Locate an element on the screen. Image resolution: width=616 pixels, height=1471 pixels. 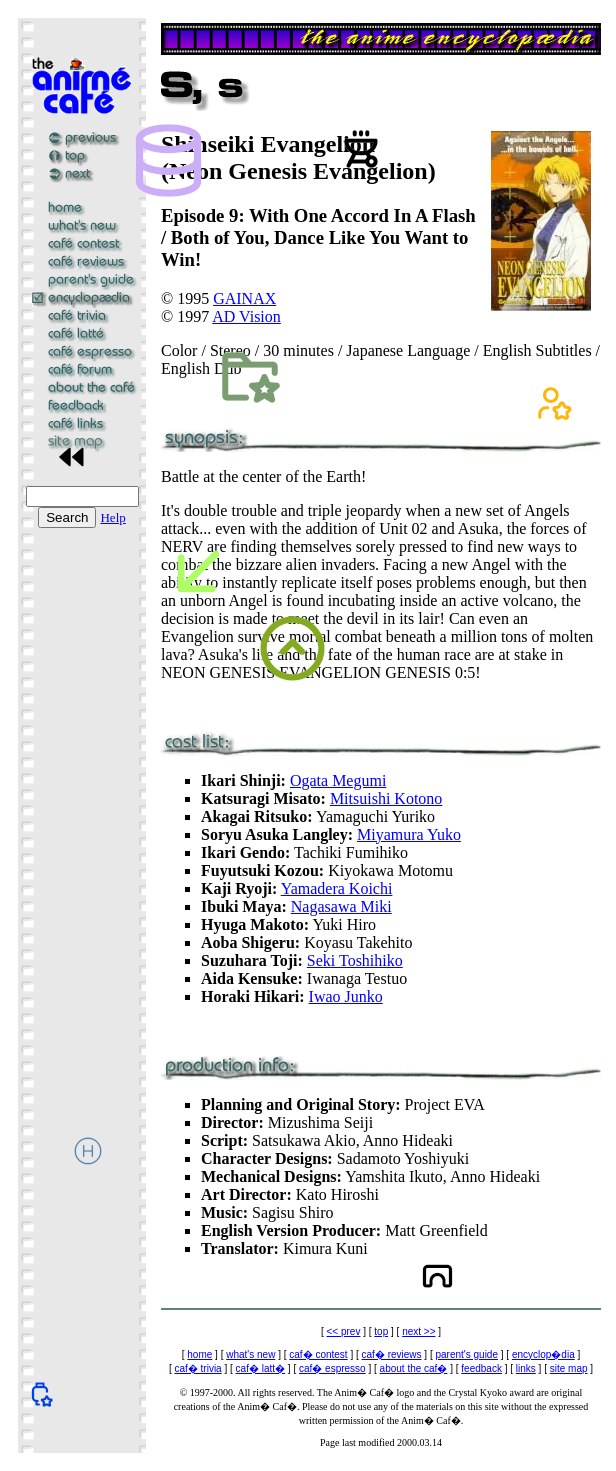
access grill or barbecue settings is located at coordinates (361, 149).